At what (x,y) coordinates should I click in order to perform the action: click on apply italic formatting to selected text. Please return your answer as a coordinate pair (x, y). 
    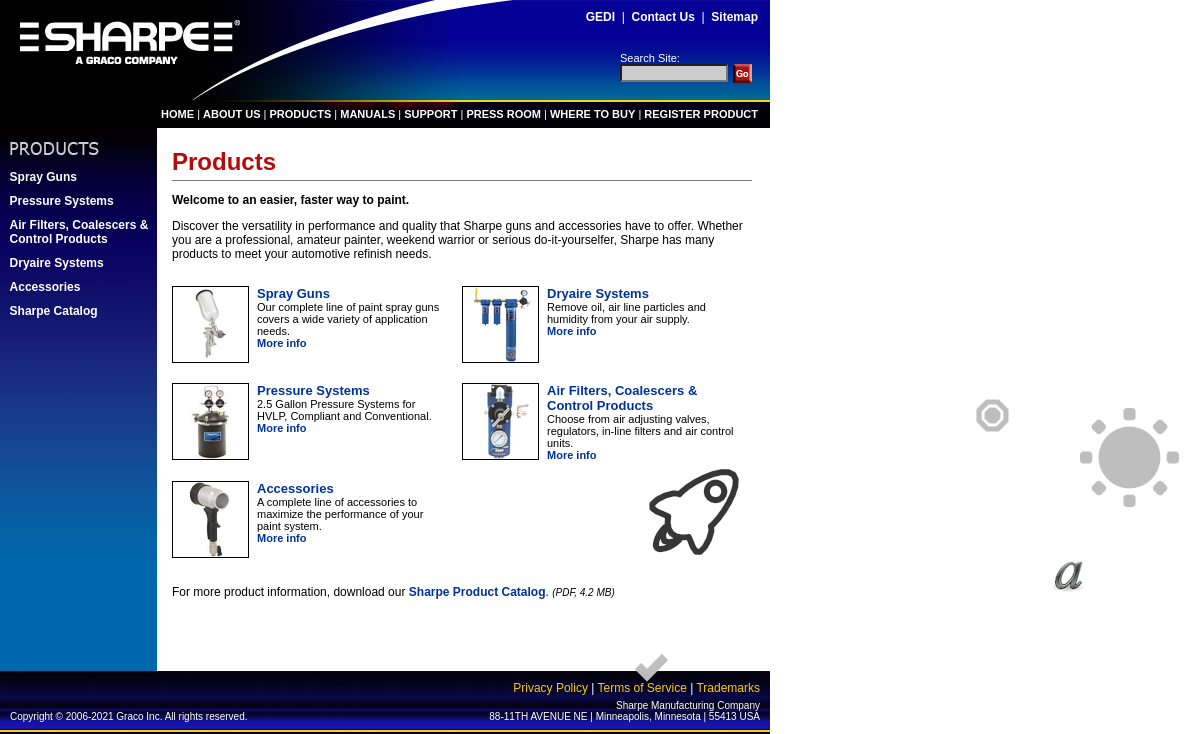
    Looking at the image, I should click on (1069, 575).